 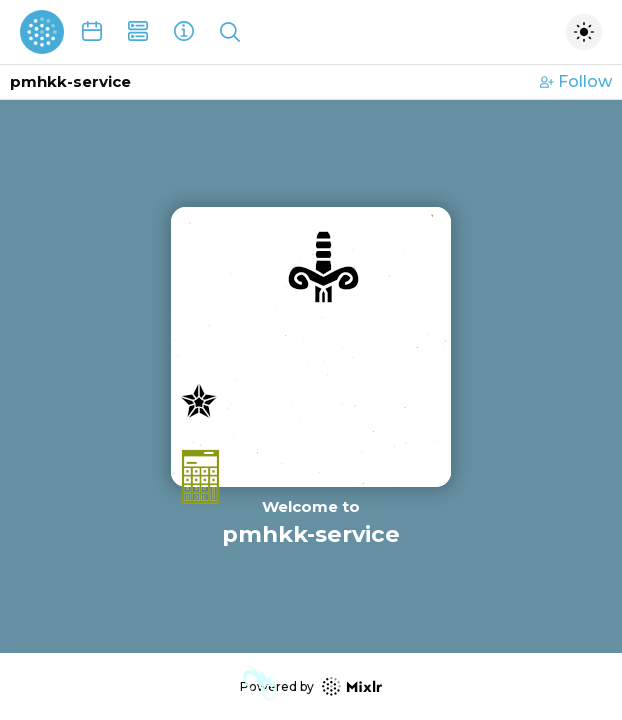 What do you see at coordinates (323, 266) in the screenshot?
I see `select a sword or melee weapon` at bounding box center [323, 266].